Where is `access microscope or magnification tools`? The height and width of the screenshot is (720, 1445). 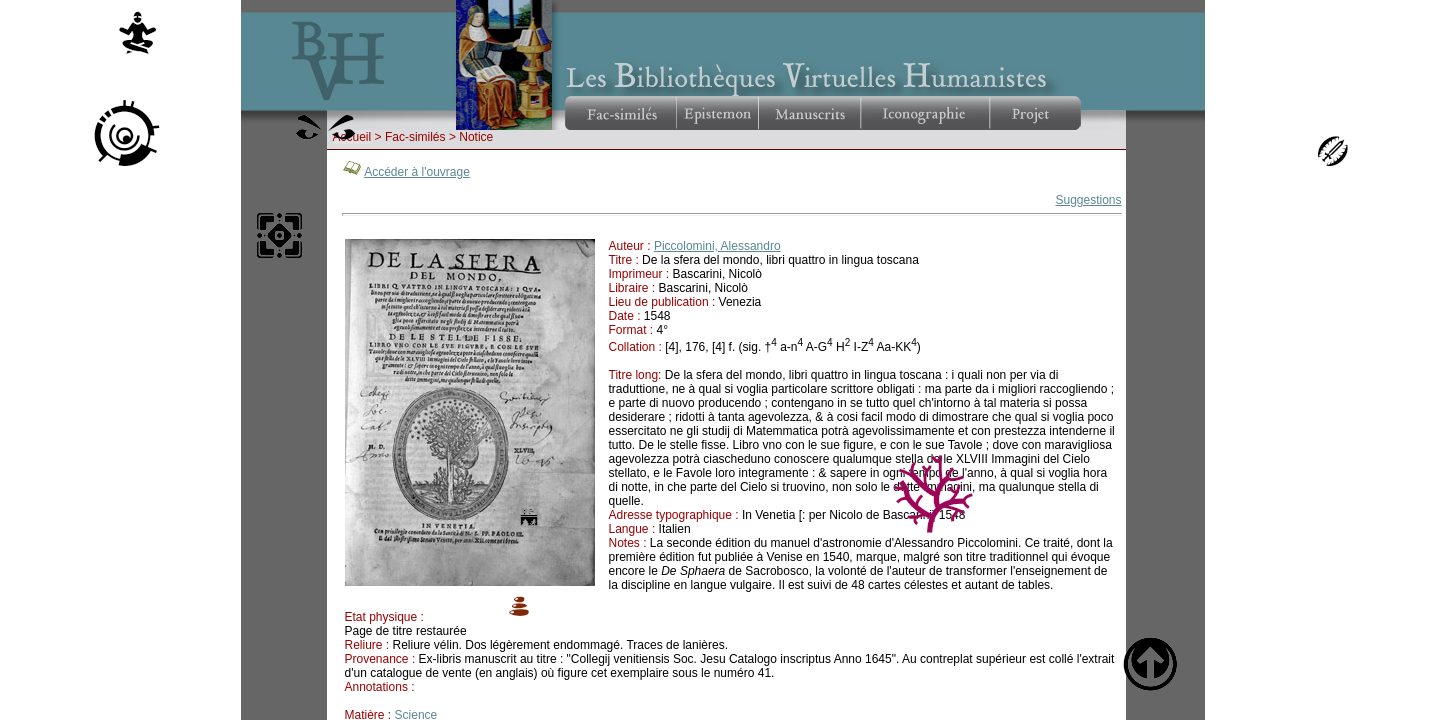 access microscope or magnification tools is located at coordinates (127, 133).